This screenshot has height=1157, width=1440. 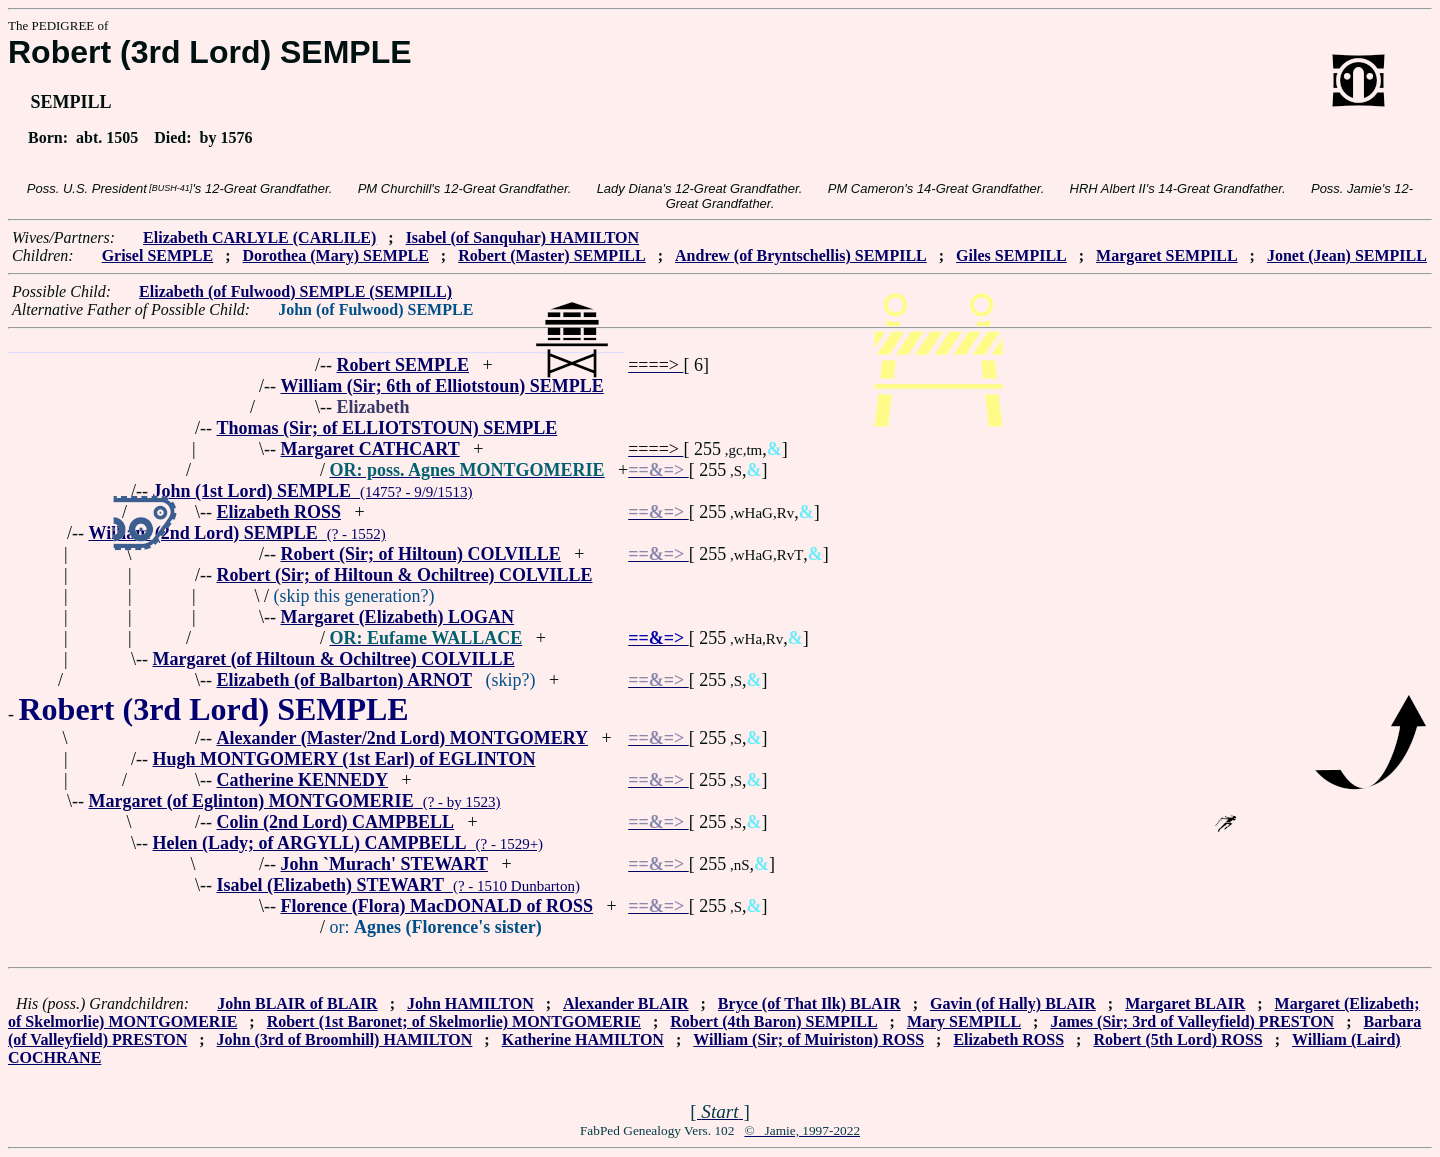 What do you see at coordinates (1358, 80) in the screenshot?
I see `select player avatar or character` at bounding box center [1358, 80].